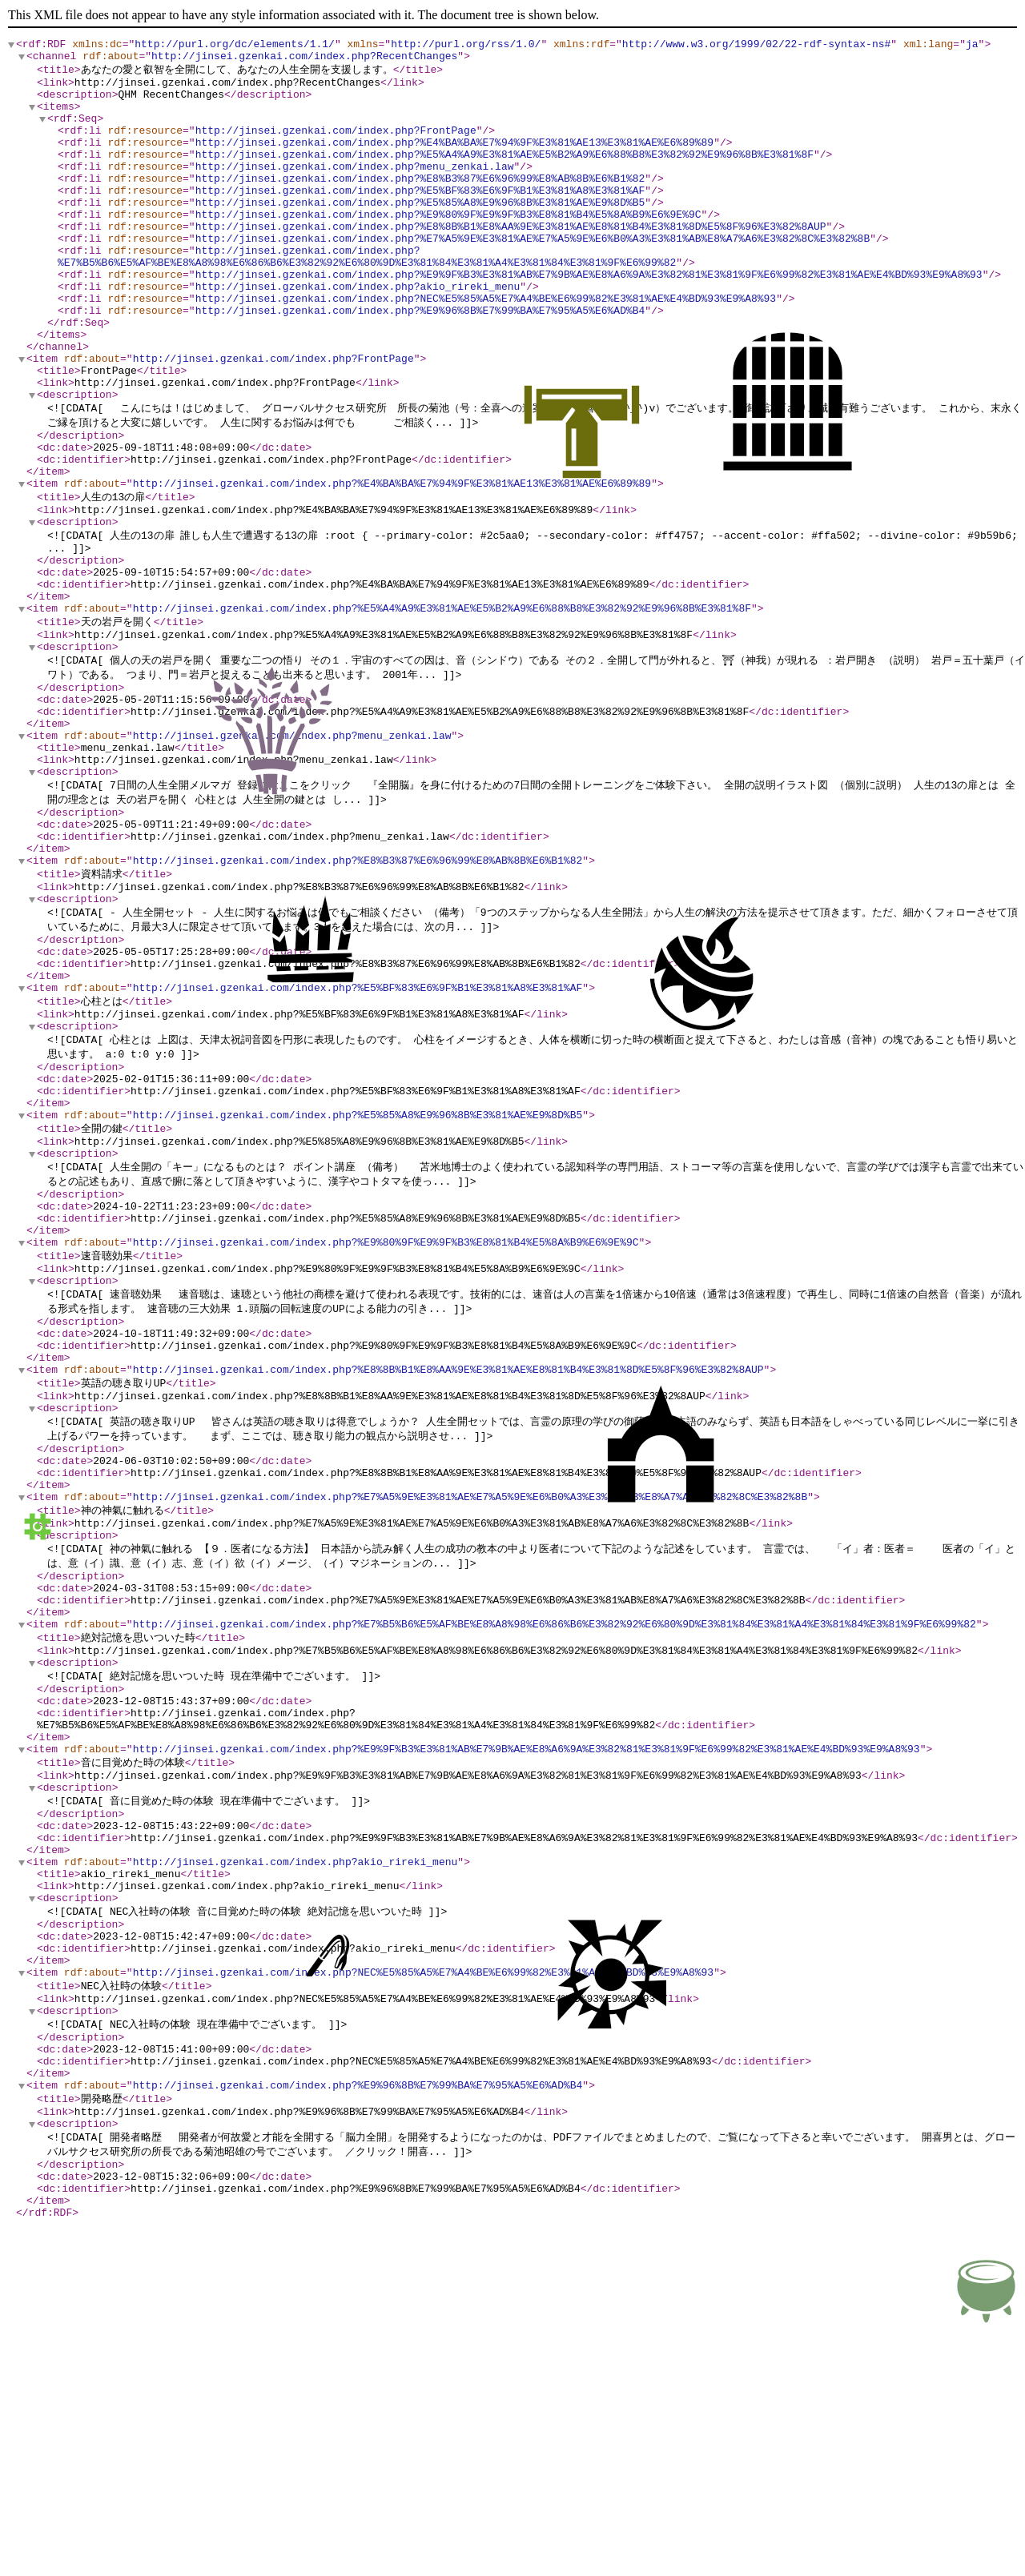 Image resolution: width=1025 pixels, height=2576 pixels. Describe the element at coordinates (787, 401) in the screenshot. I see `indicates a jail or prison location` at that location.